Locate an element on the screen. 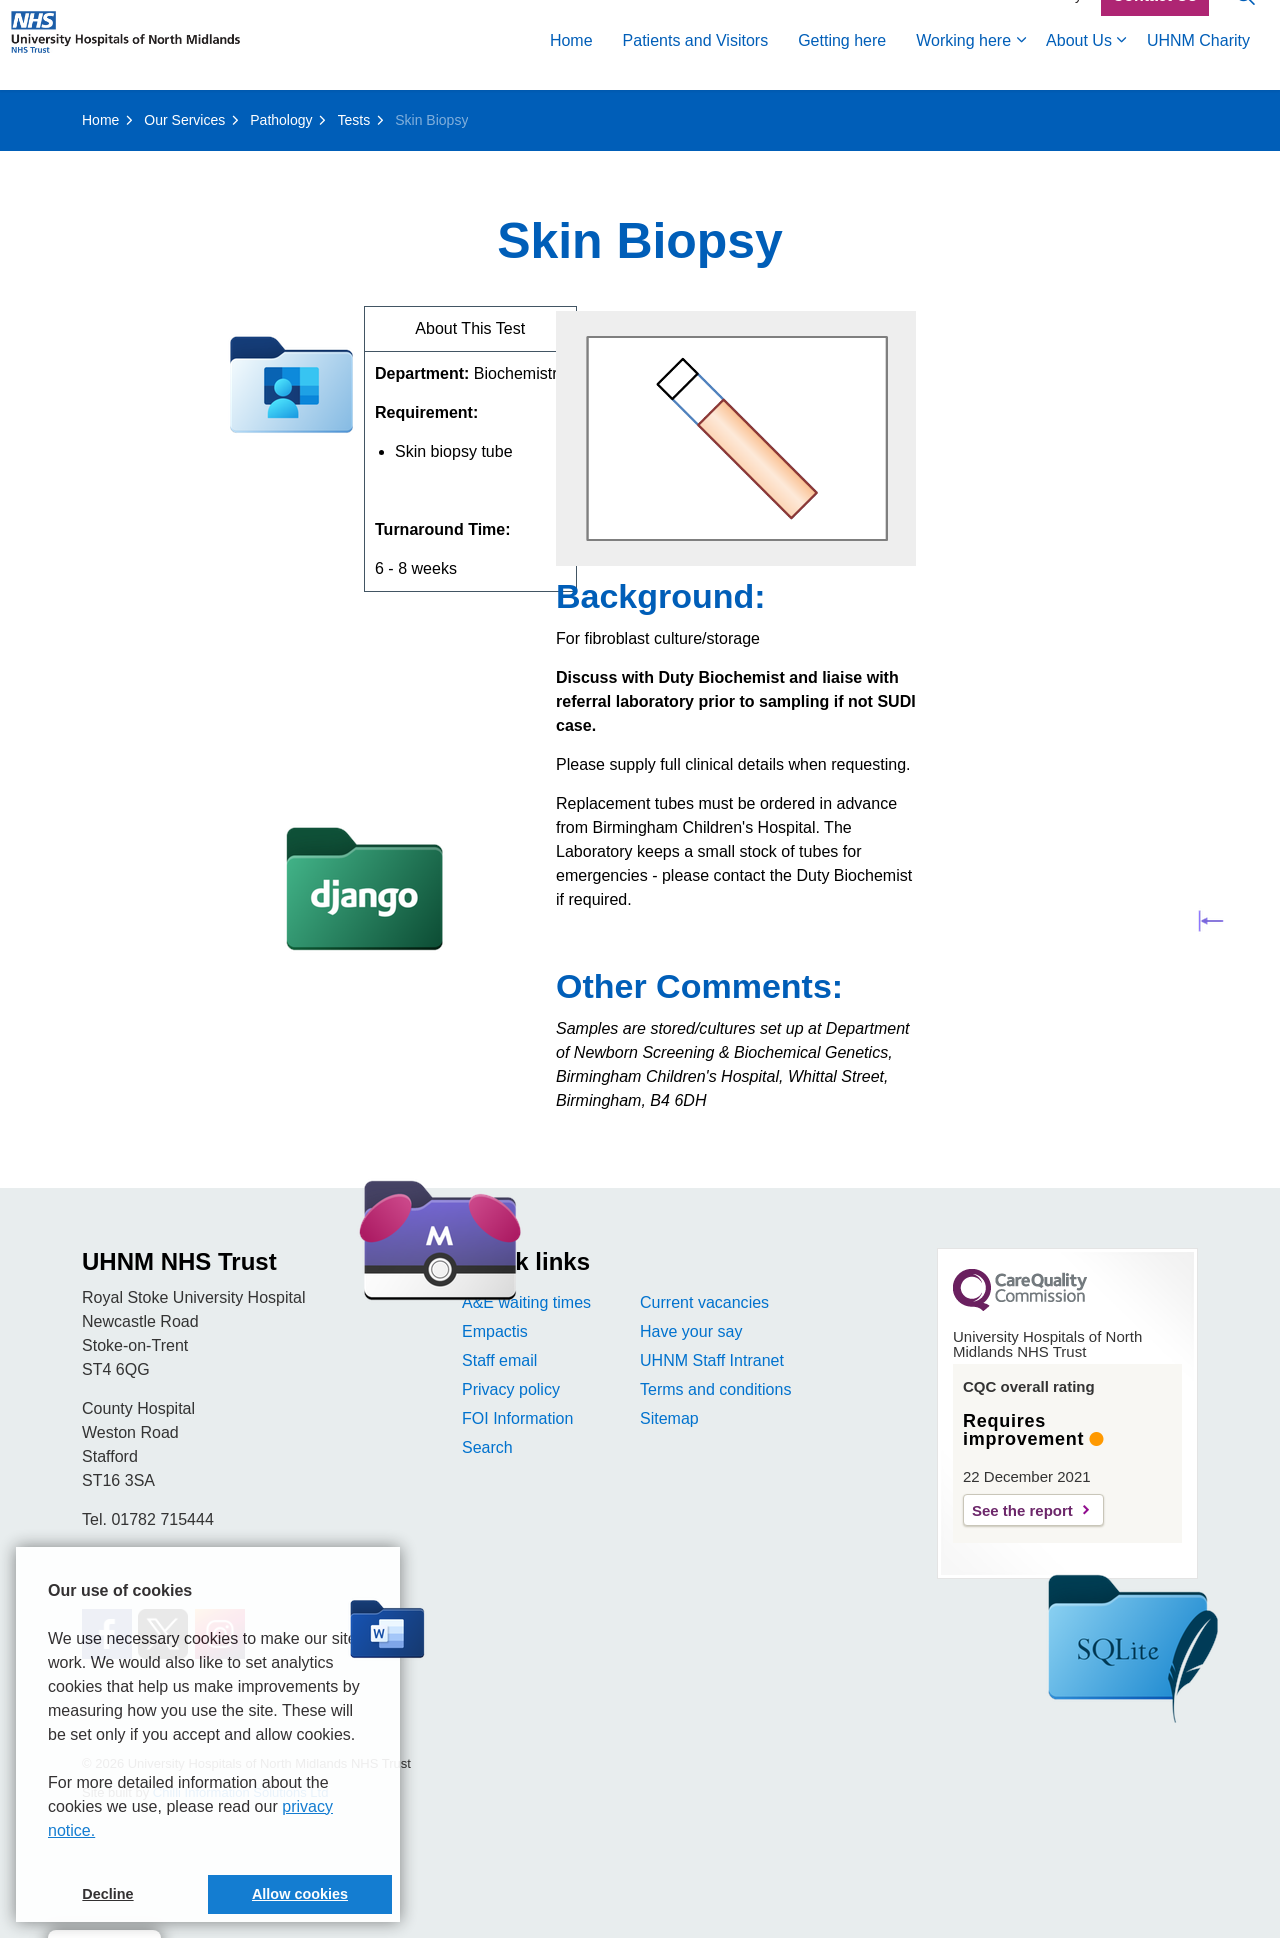 The image size is (1280, 1938). open folder containing Microsoft Word documents is located at coordinates (387, 1631).